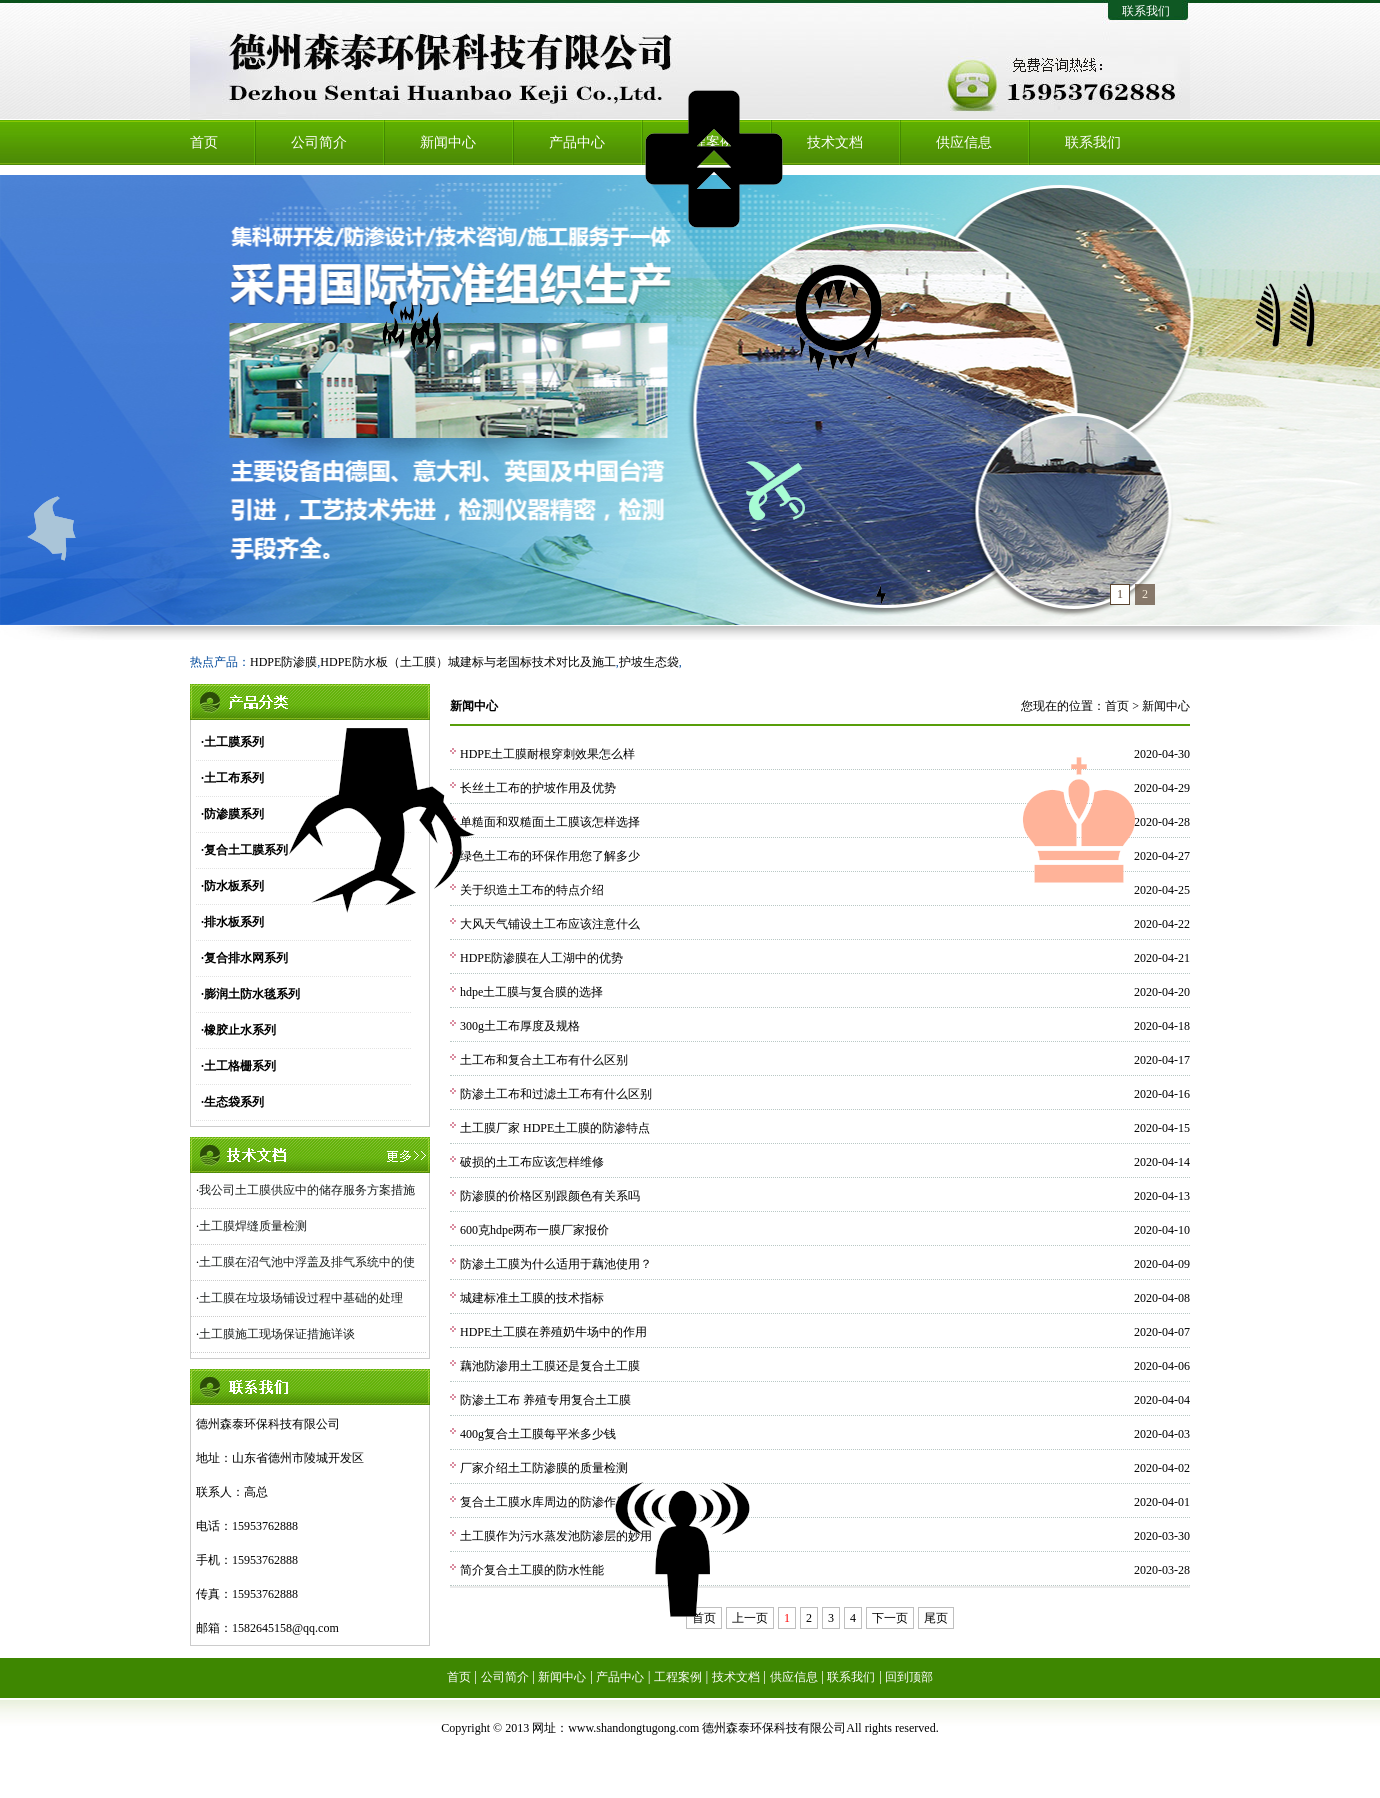  Describe the element at coordinates (381, 820) in the screenshot. I see `view root system or underground elements` at that location.